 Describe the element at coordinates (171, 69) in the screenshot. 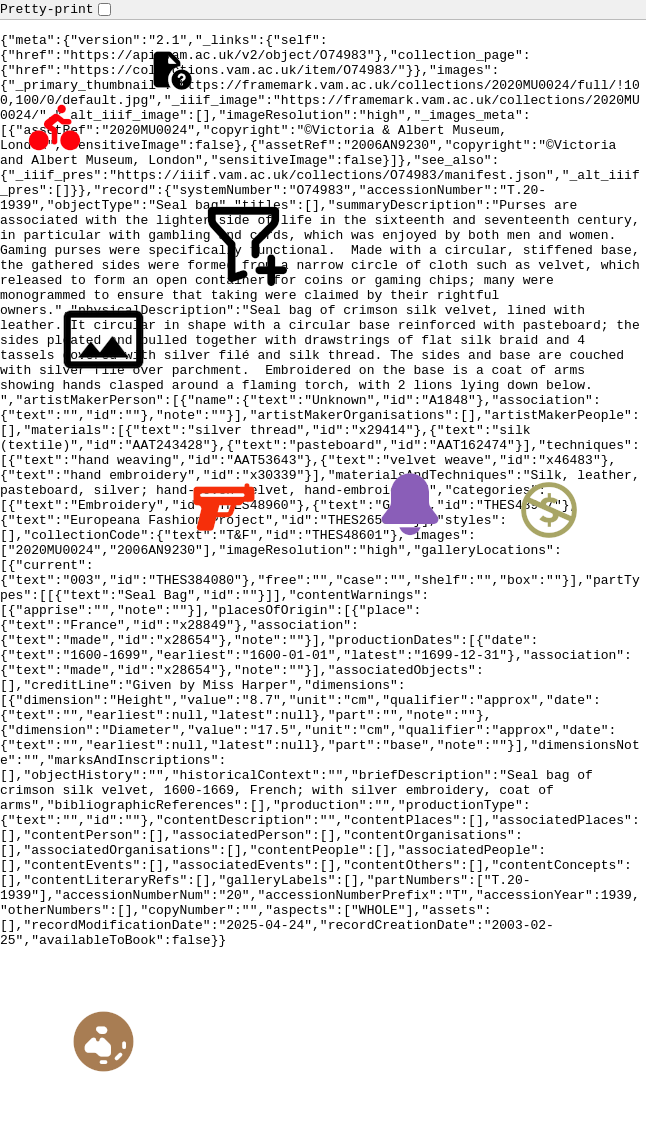

I see `get help or info about this file` at that location.